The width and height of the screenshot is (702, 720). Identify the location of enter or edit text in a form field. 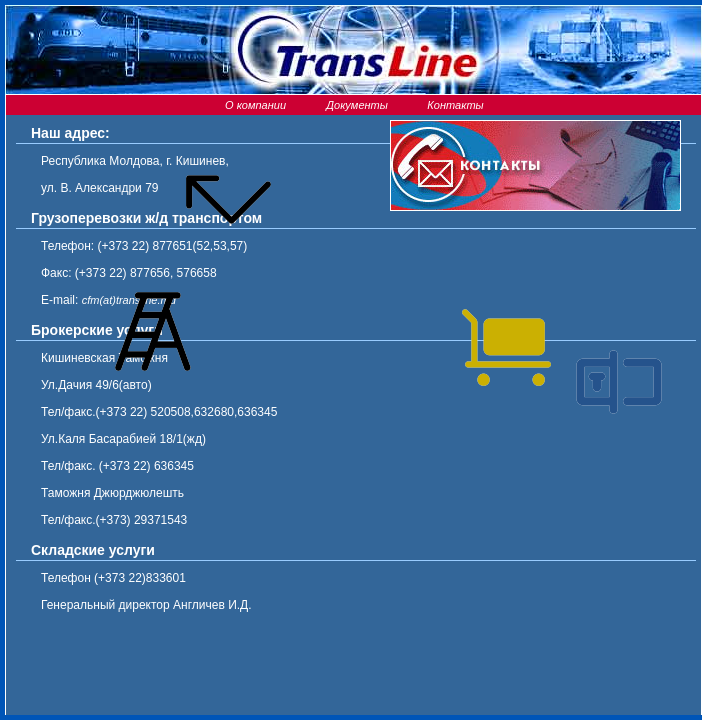
(619, 382).